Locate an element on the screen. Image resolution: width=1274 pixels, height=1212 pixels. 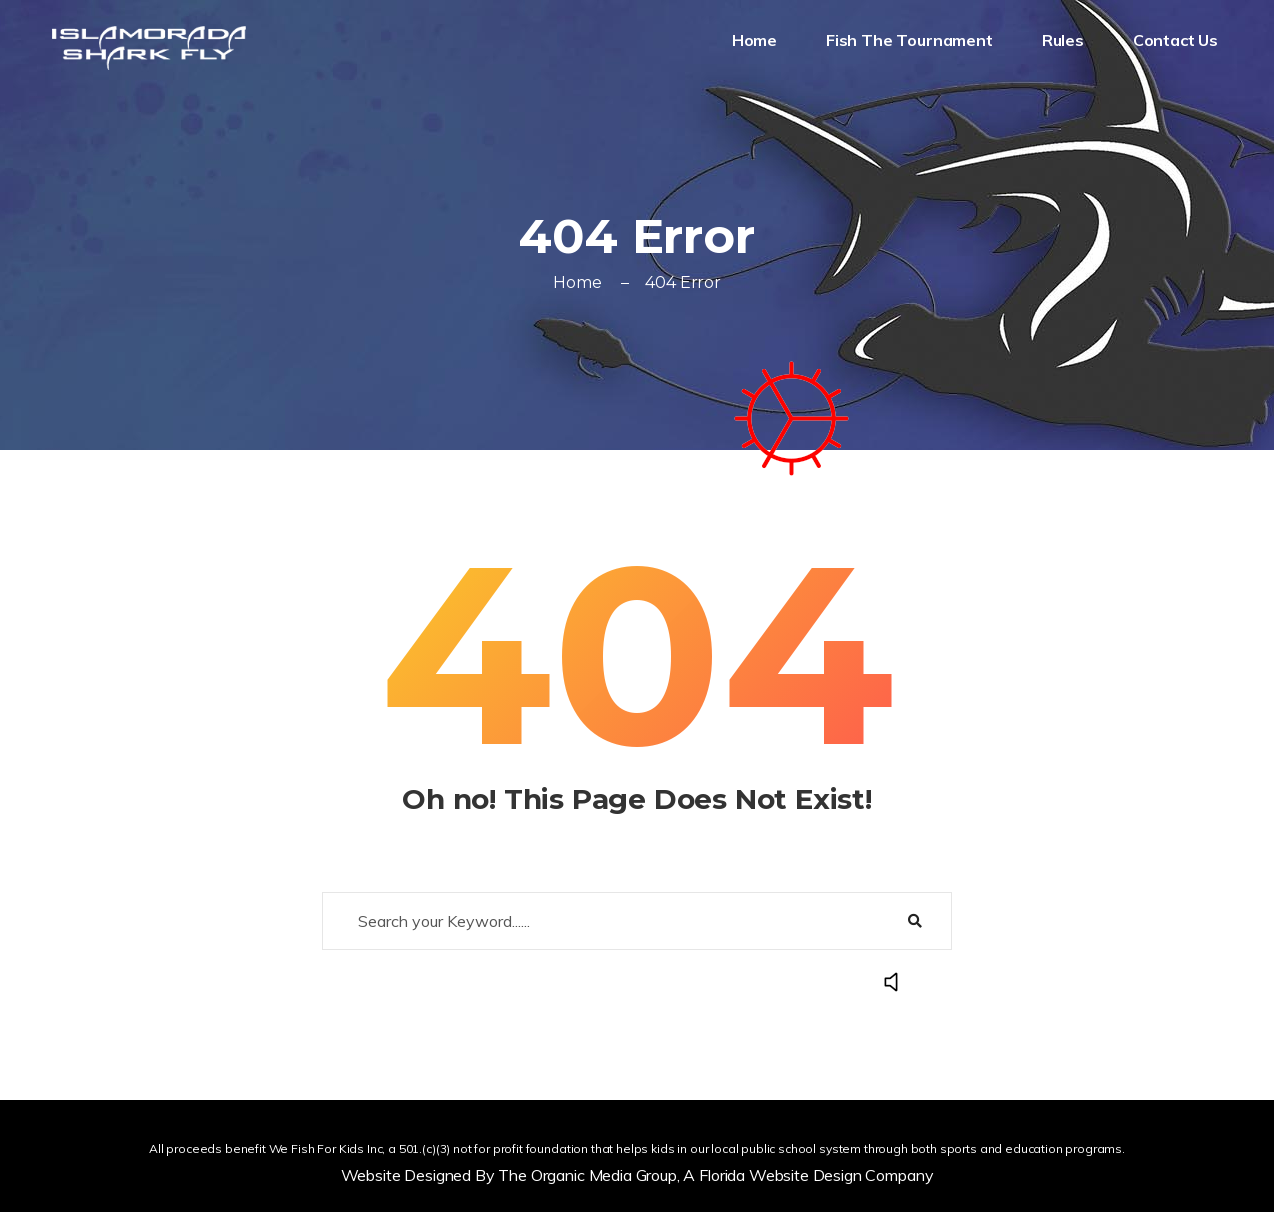
access settings or preferences is located at coordinates (791, 418).